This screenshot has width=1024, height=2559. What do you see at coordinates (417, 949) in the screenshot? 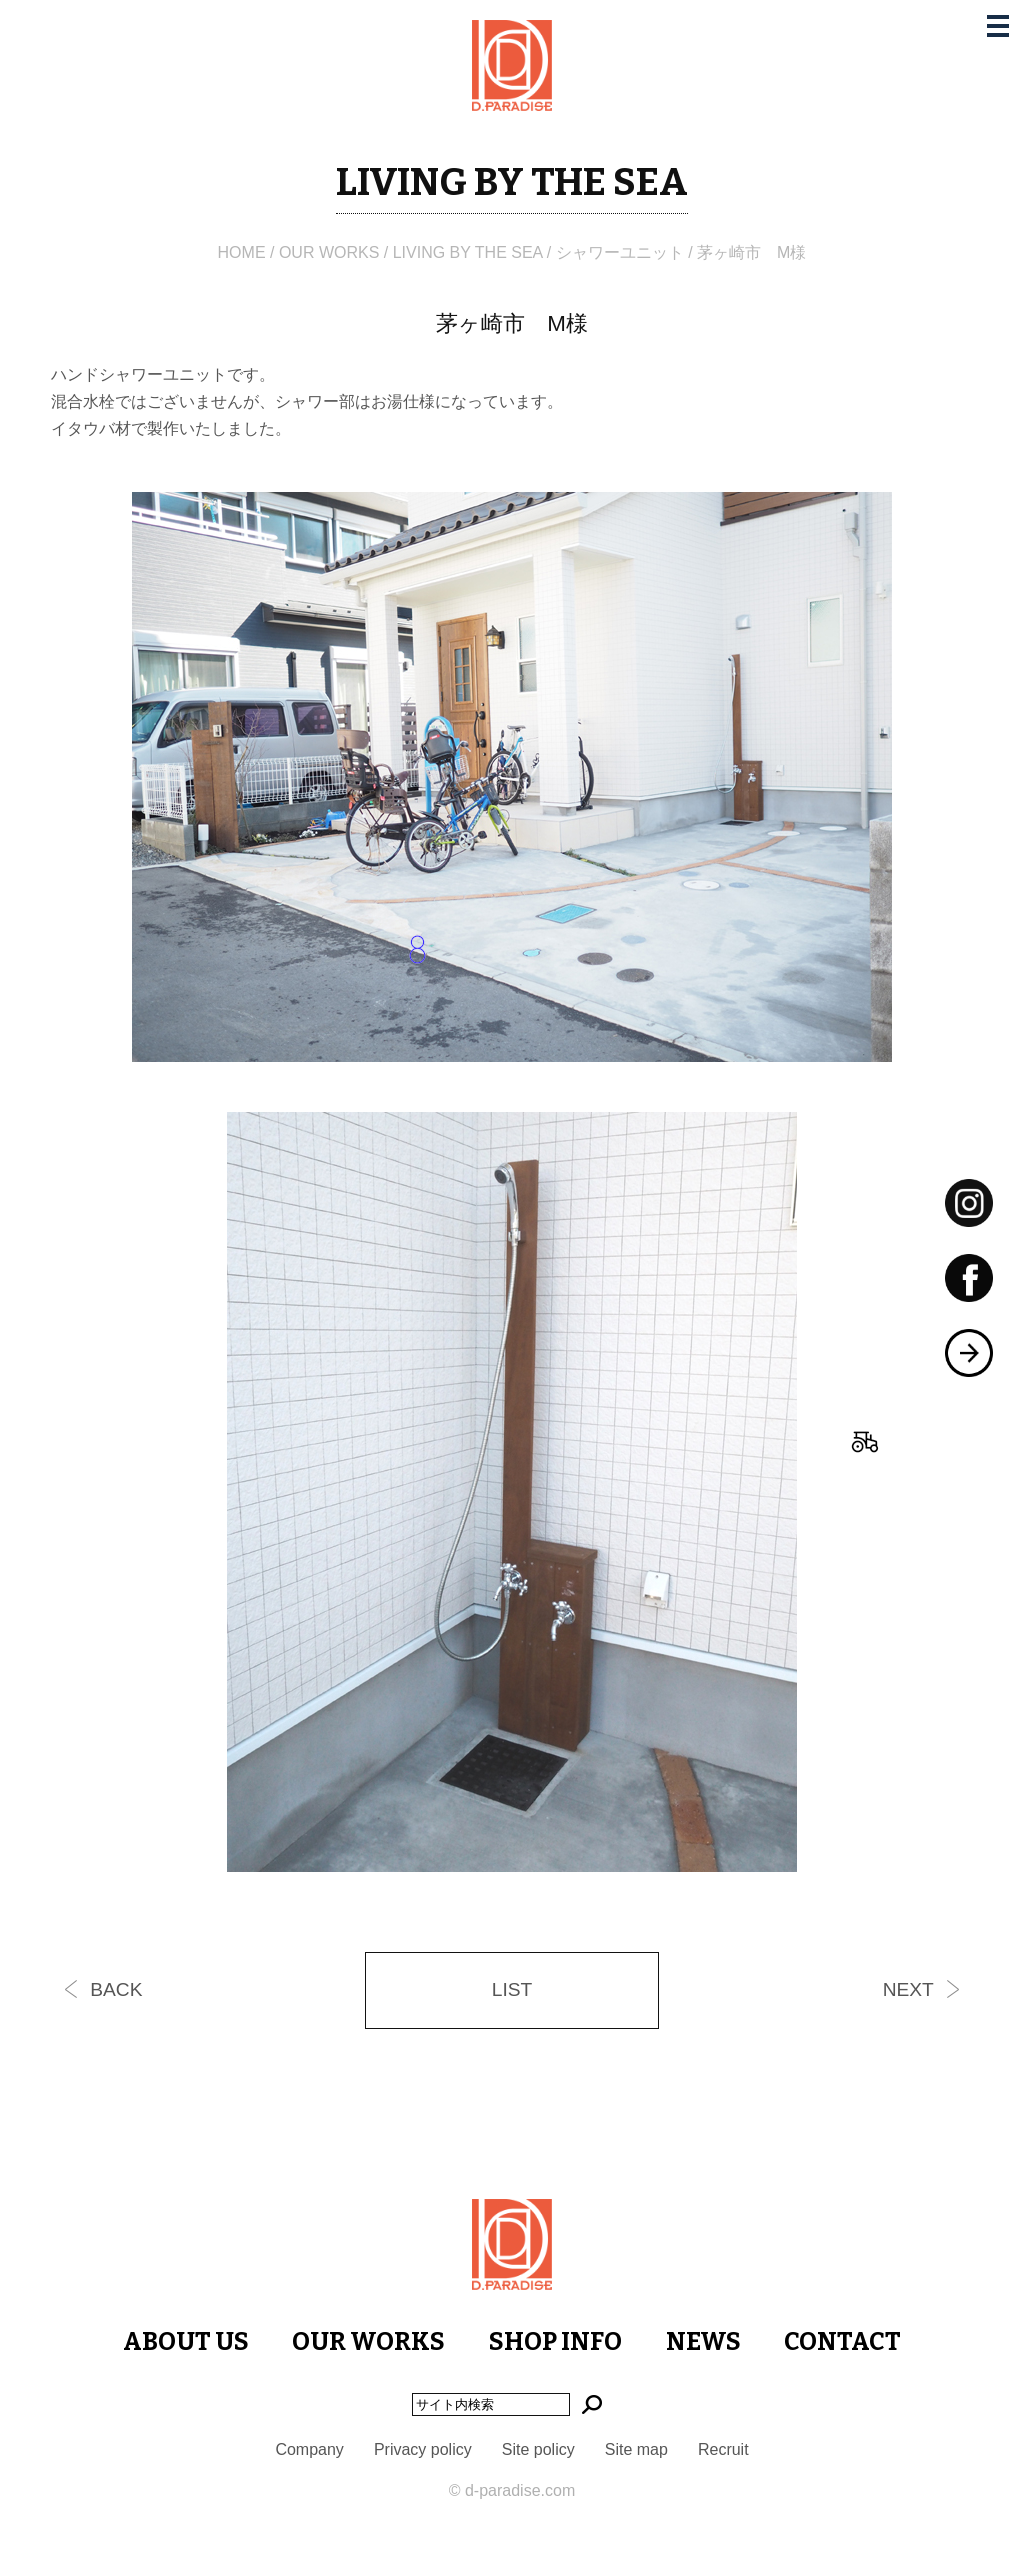
I see `indicates the number eight in a list or ranking` at bounding box center [417, 949].